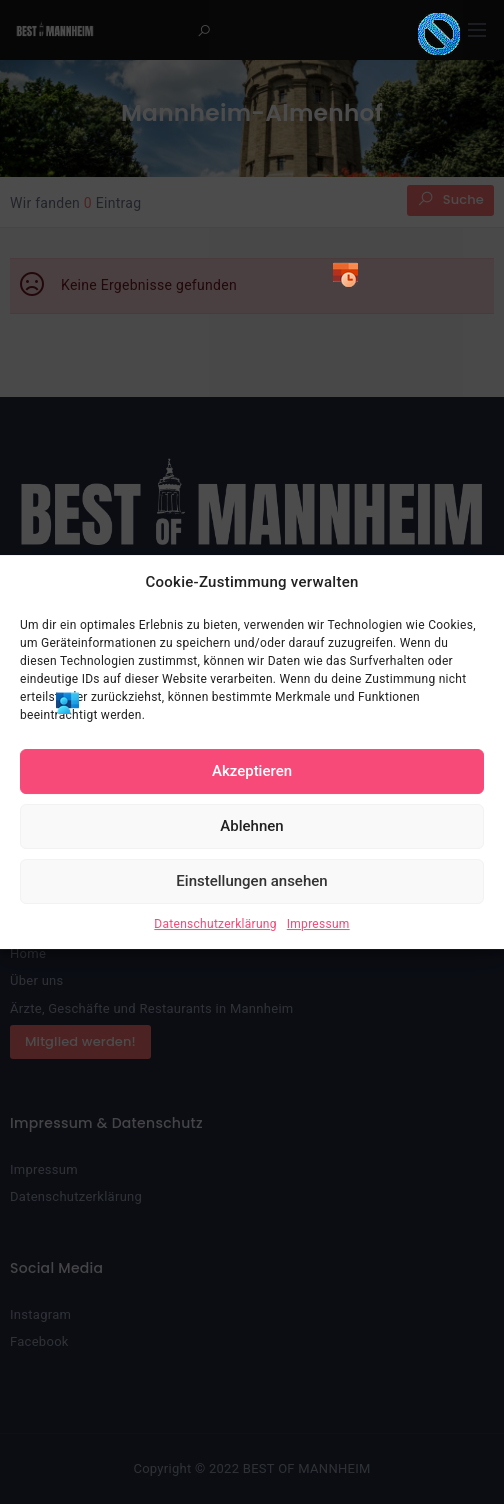 The width and height of the screenshot is (504, 1504). What do you see at coordinates (345, 274) in the screenshot?
I see `open timesheet application` at bounding box center [345, 274].